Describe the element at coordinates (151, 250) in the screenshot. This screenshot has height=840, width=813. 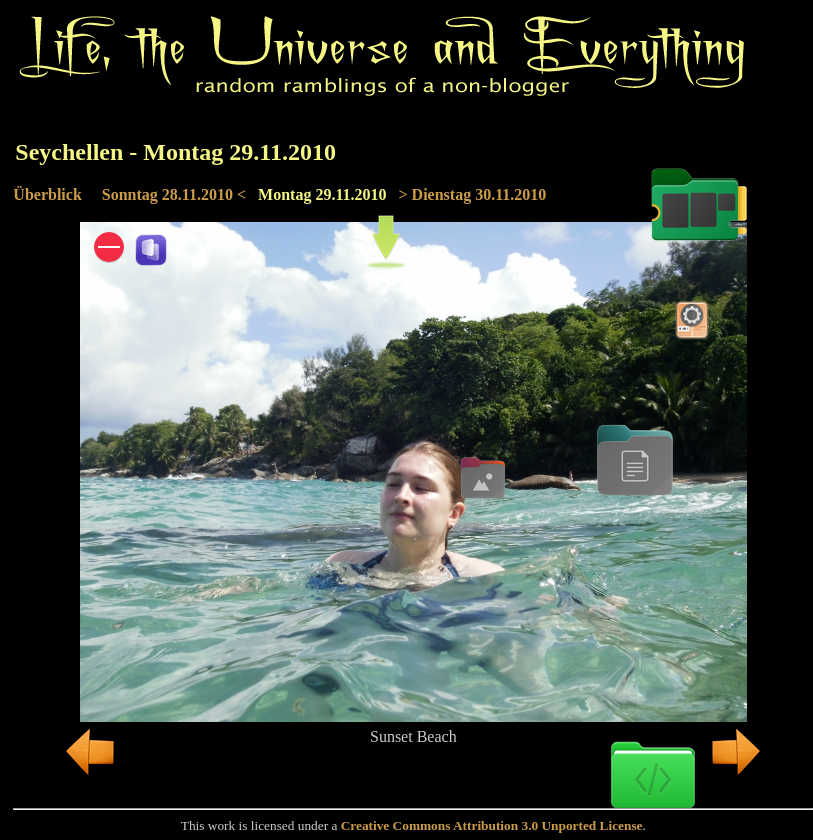
I see `open tuple for remote pair programming` at that location.